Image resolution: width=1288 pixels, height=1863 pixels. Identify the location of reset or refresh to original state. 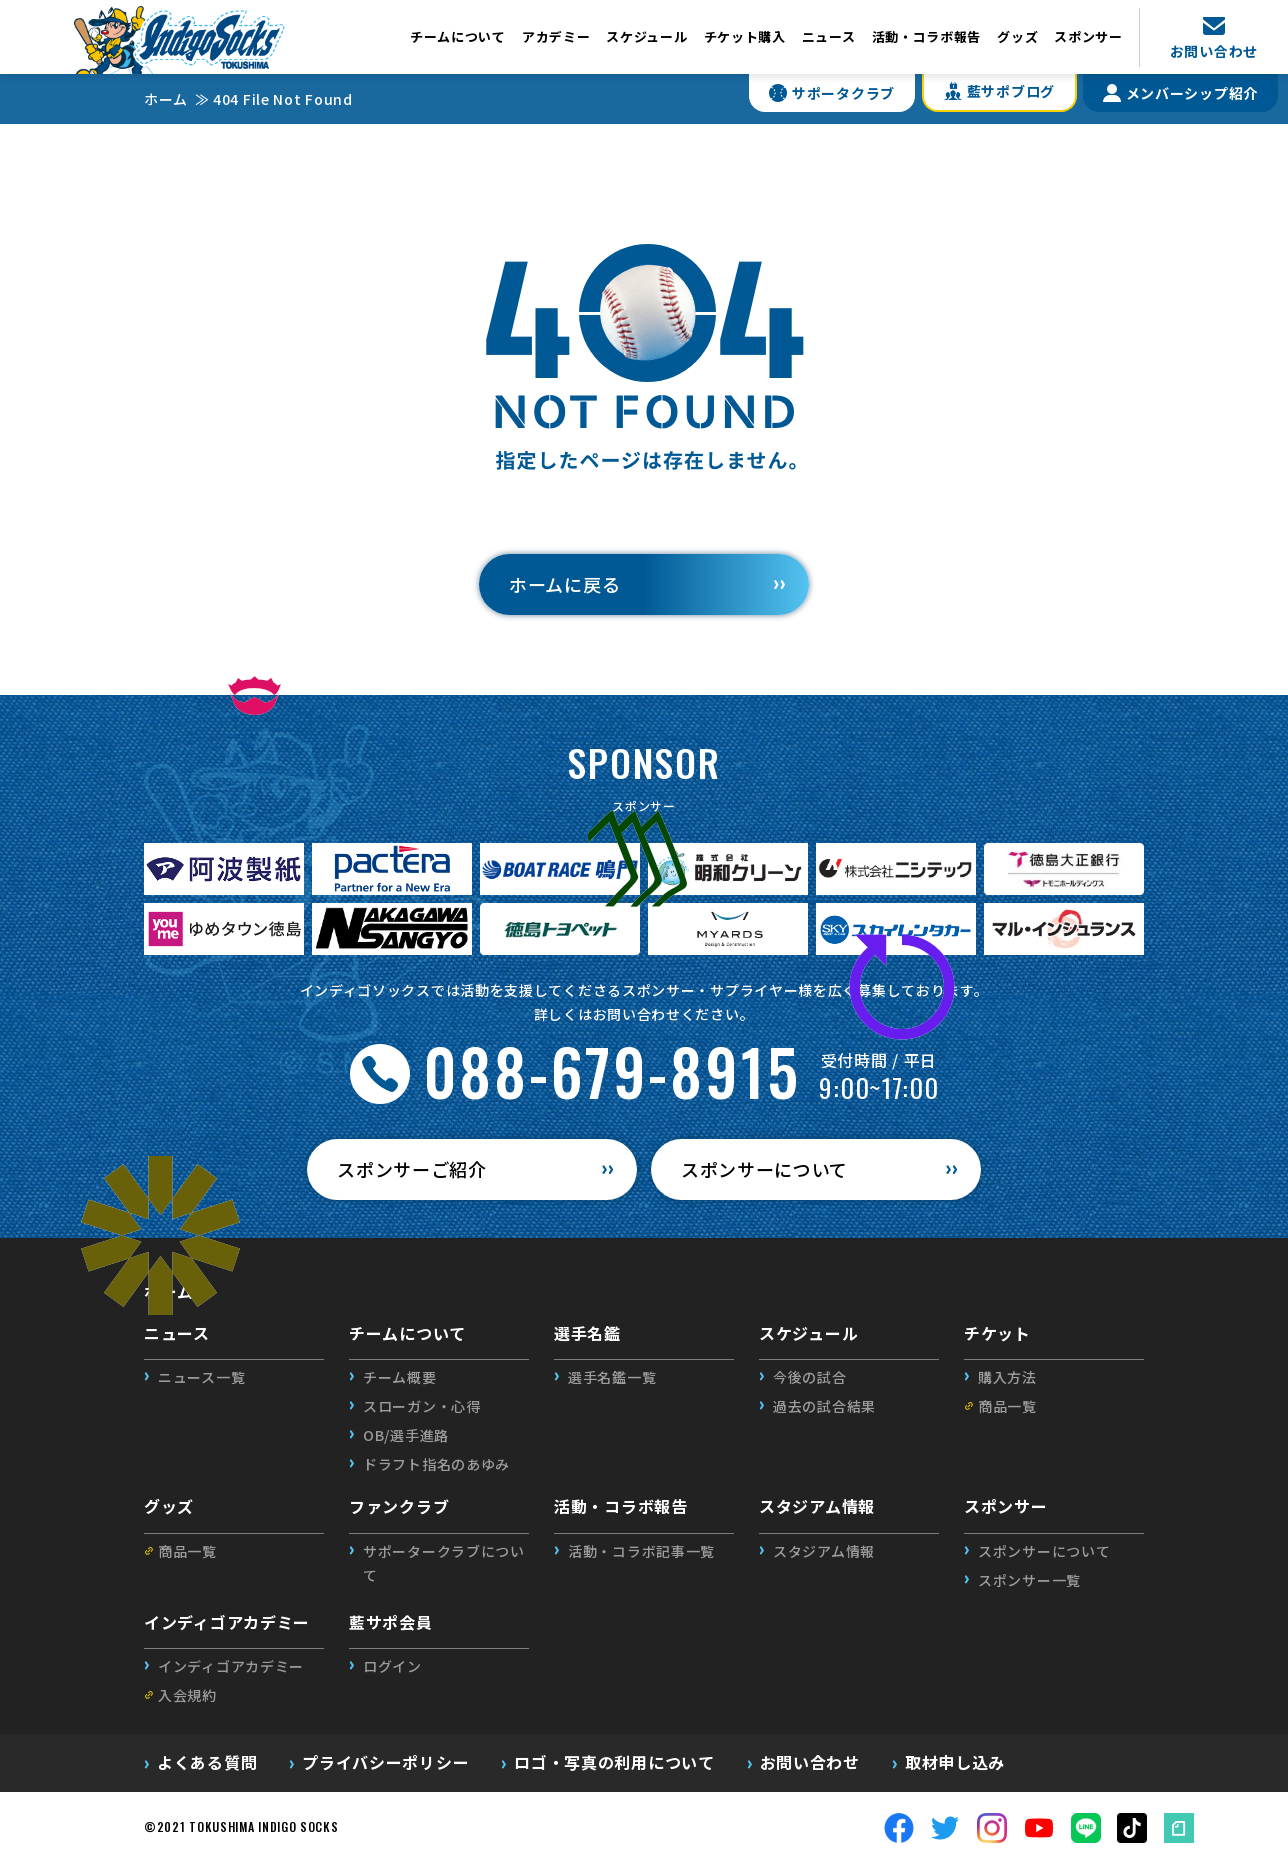
(902, 987).